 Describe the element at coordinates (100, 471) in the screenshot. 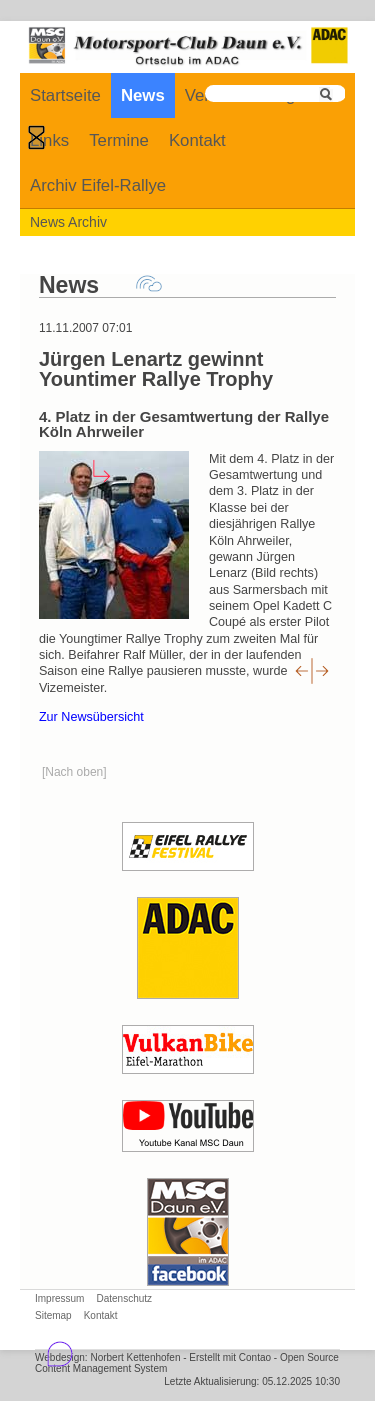

I see `reply to a message or comment` at that location.